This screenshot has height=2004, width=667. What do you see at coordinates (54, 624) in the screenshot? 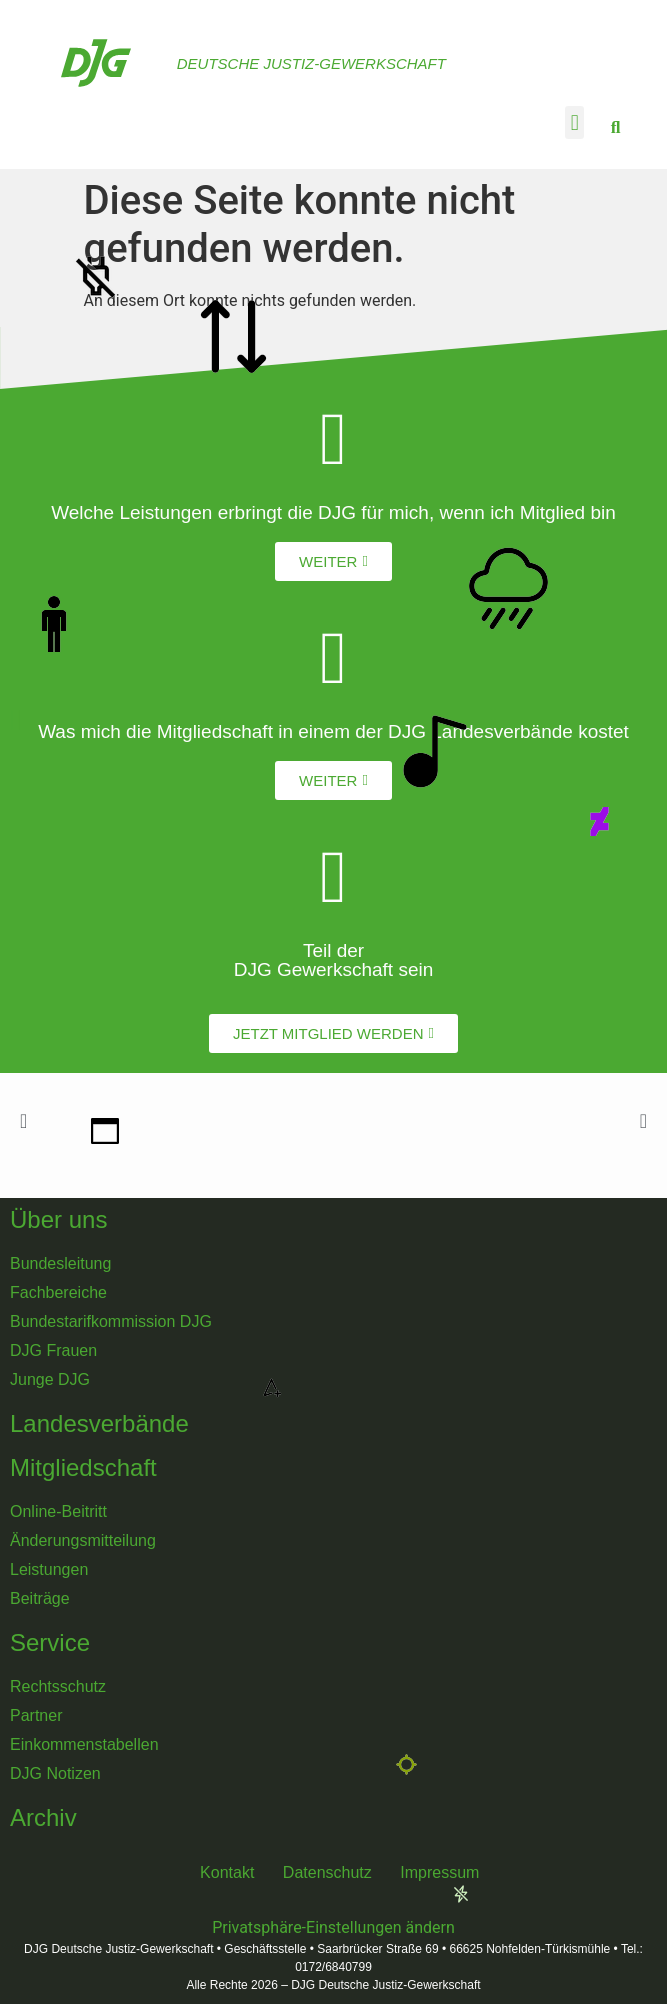
I see `select male gender option` at bounding box center [54, 624].